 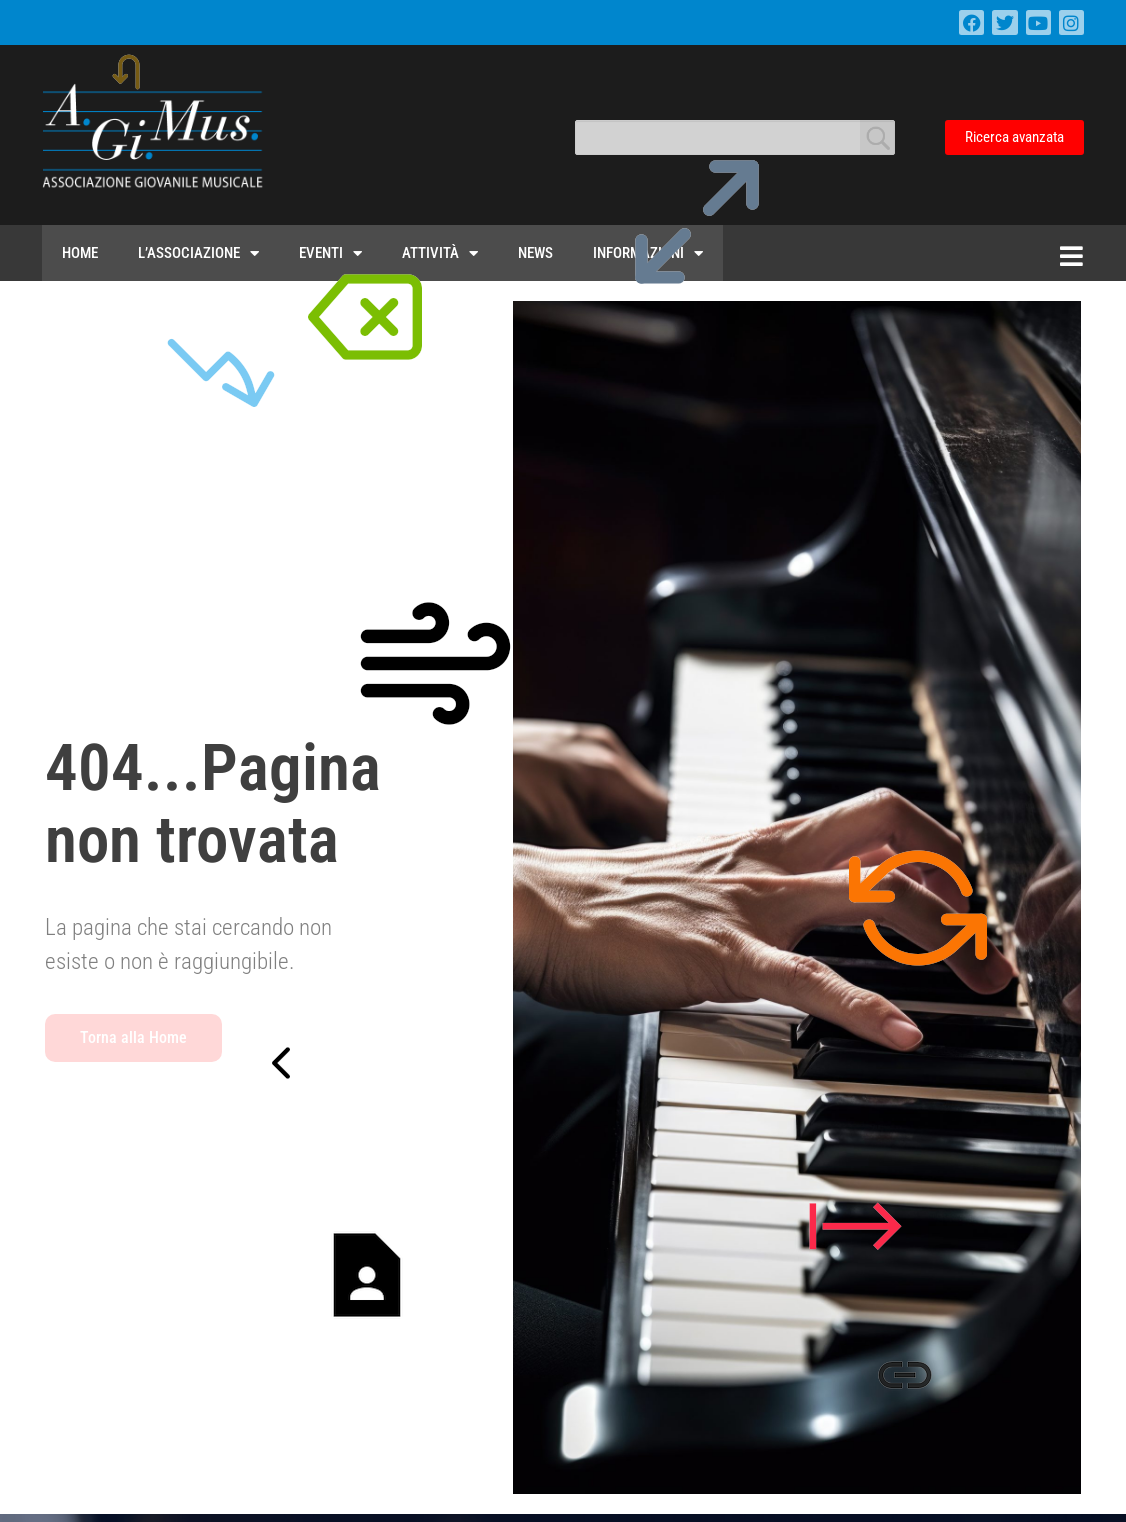 What do you see at coordinates (697, 222) in the screenshot?
I see `expand content to full screen` at bounding box center [697, 222].